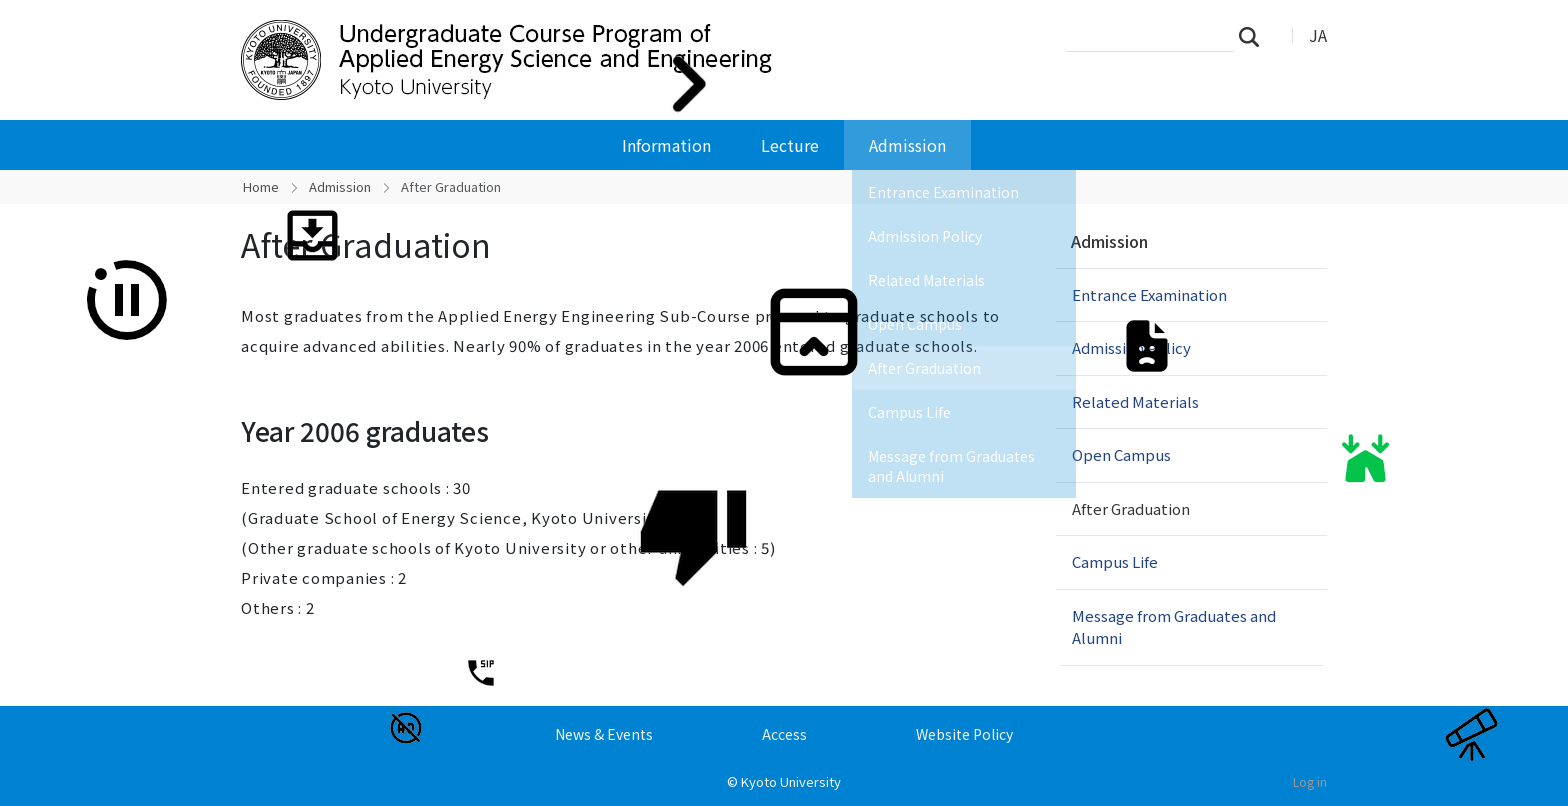 This screenshot has height=806, width=1568. I want to click on ad-free mode enabled, so click(406, 728).